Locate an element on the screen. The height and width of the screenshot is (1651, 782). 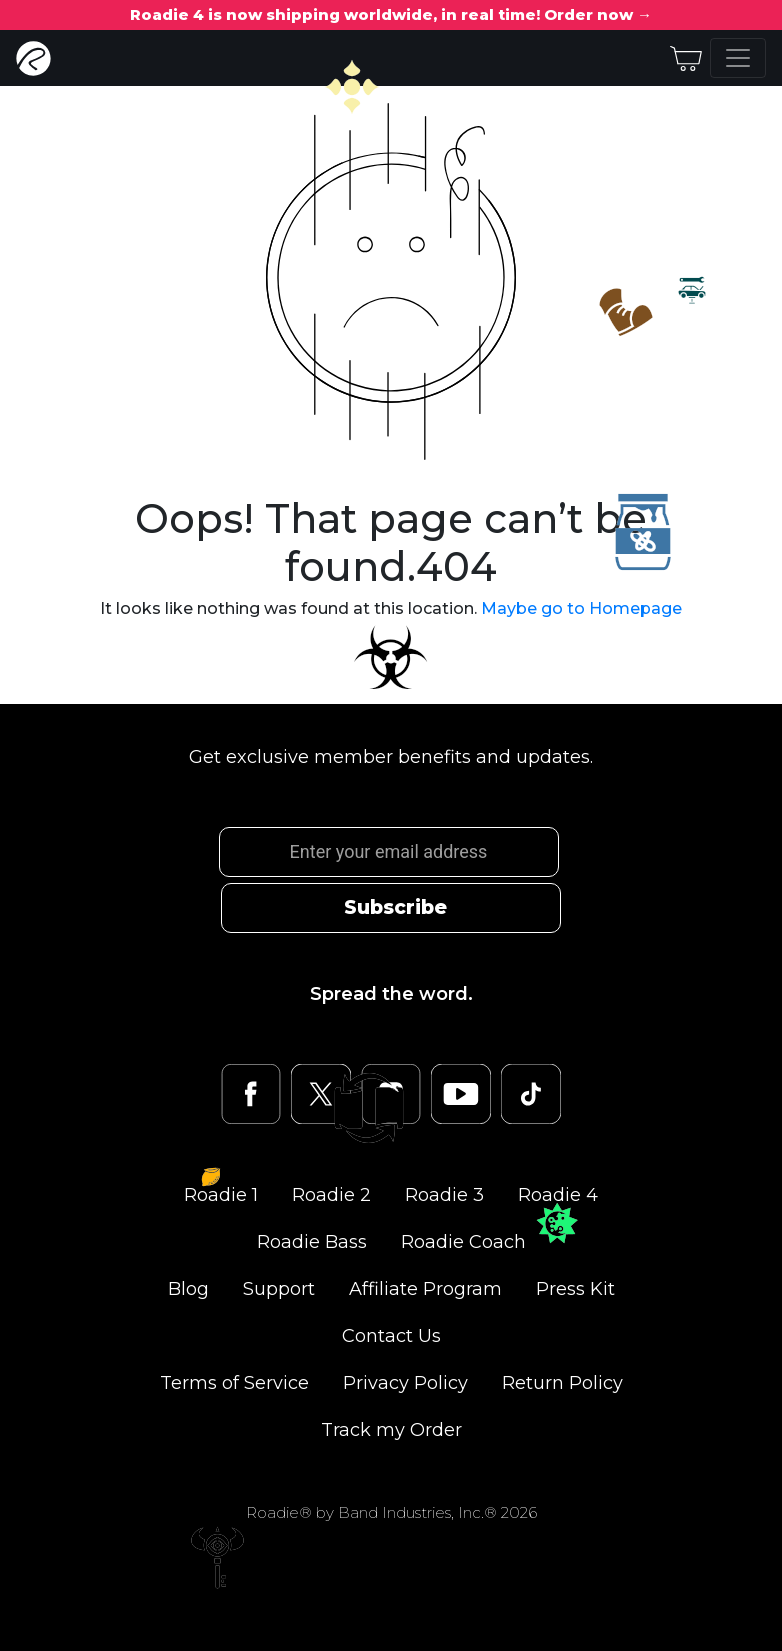
indicates a citrus or lemon-flavored item is located at coordinates (211, 1177).